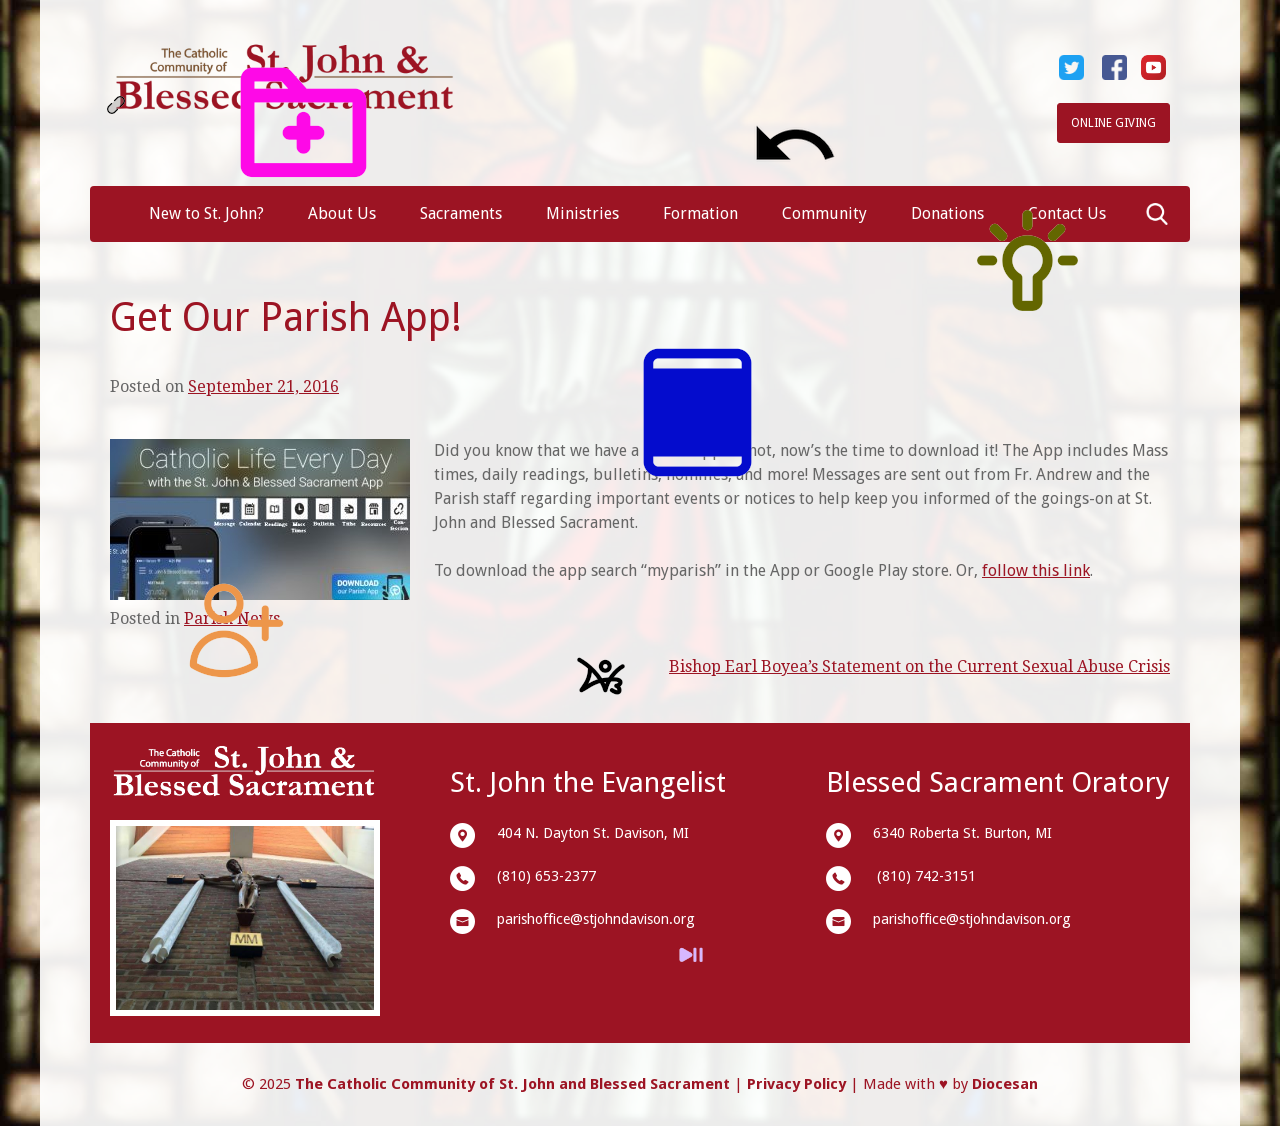  What do you see at coordinates (1027, 260) in the screenshot?
I see `access tips or suggestions` at bounding box center [1027, 260].